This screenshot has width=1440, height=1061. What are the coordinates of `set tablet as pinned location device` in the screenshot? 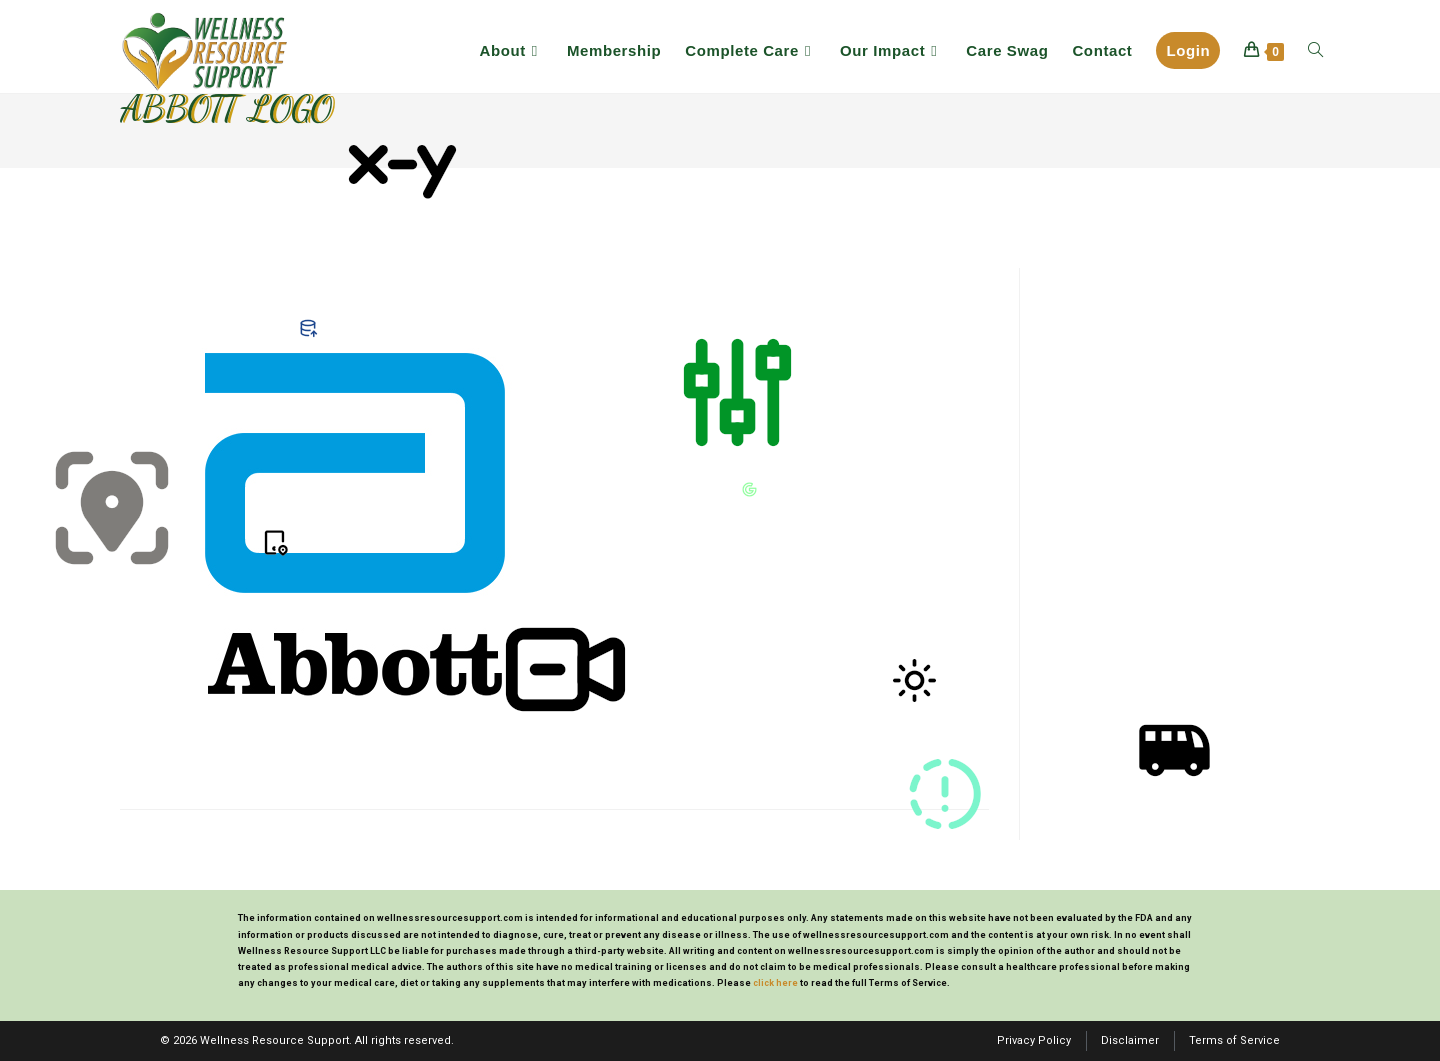 It's located at (274, 542).